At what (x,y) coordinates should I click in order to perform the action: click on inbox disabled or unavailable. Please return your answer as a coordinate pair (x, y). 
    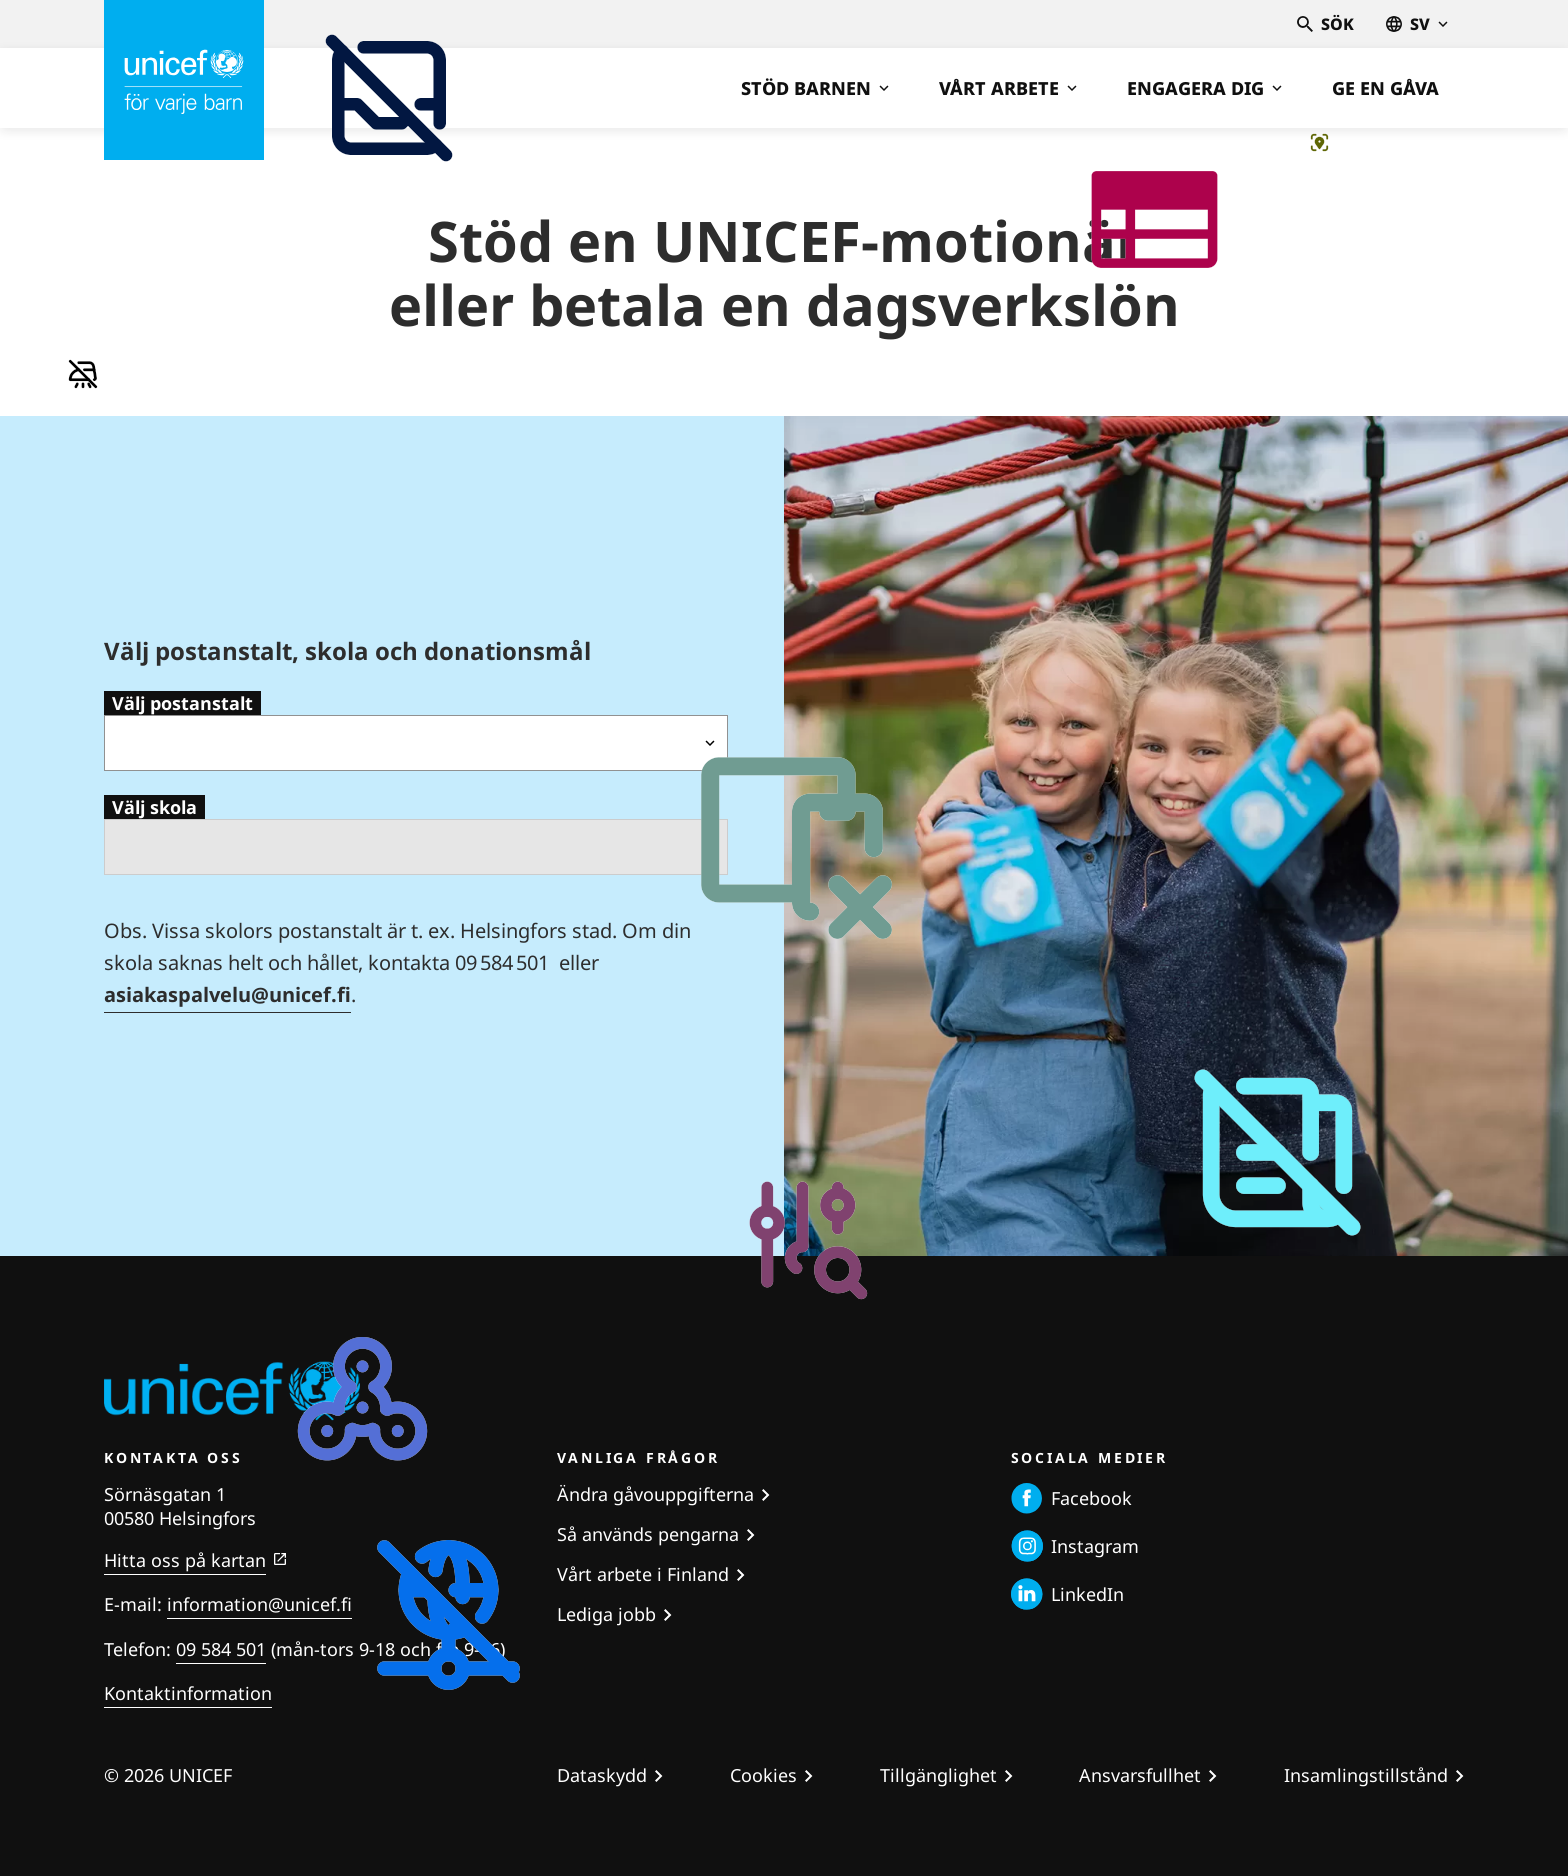
    Looking at the image, I should click on (389, 98).